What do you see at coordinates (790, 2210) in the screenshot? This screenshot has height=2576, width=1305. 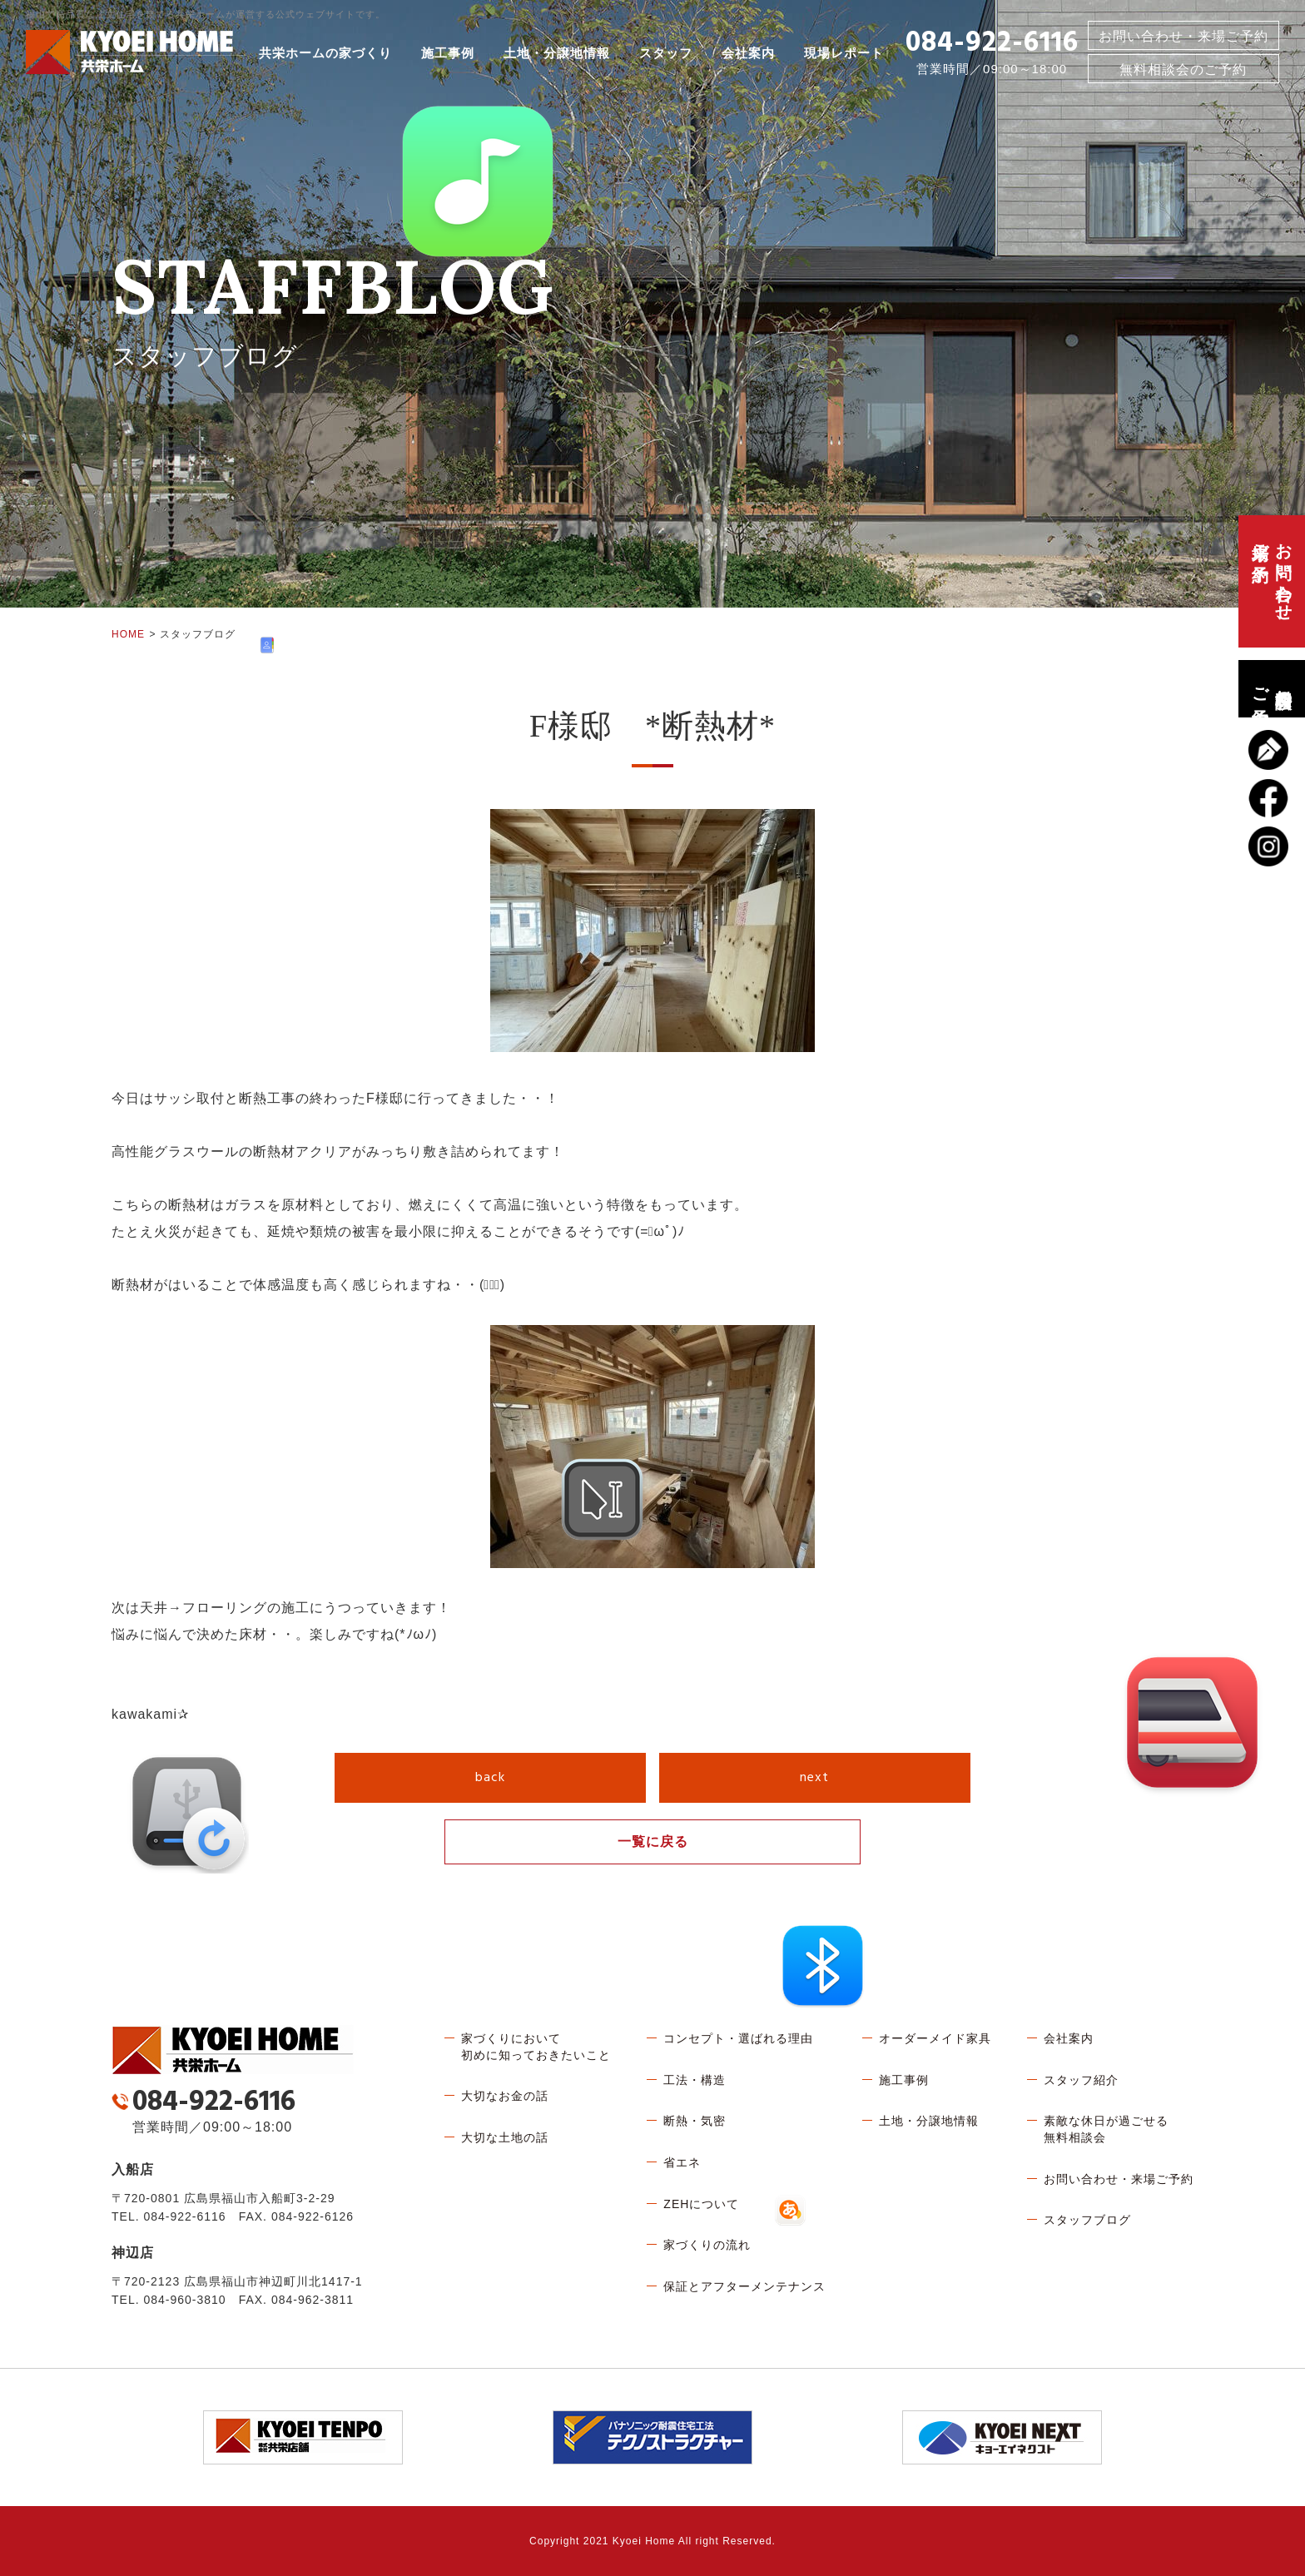 I see `open mozc japanese input method editor` at bounding box center [790, 2210].